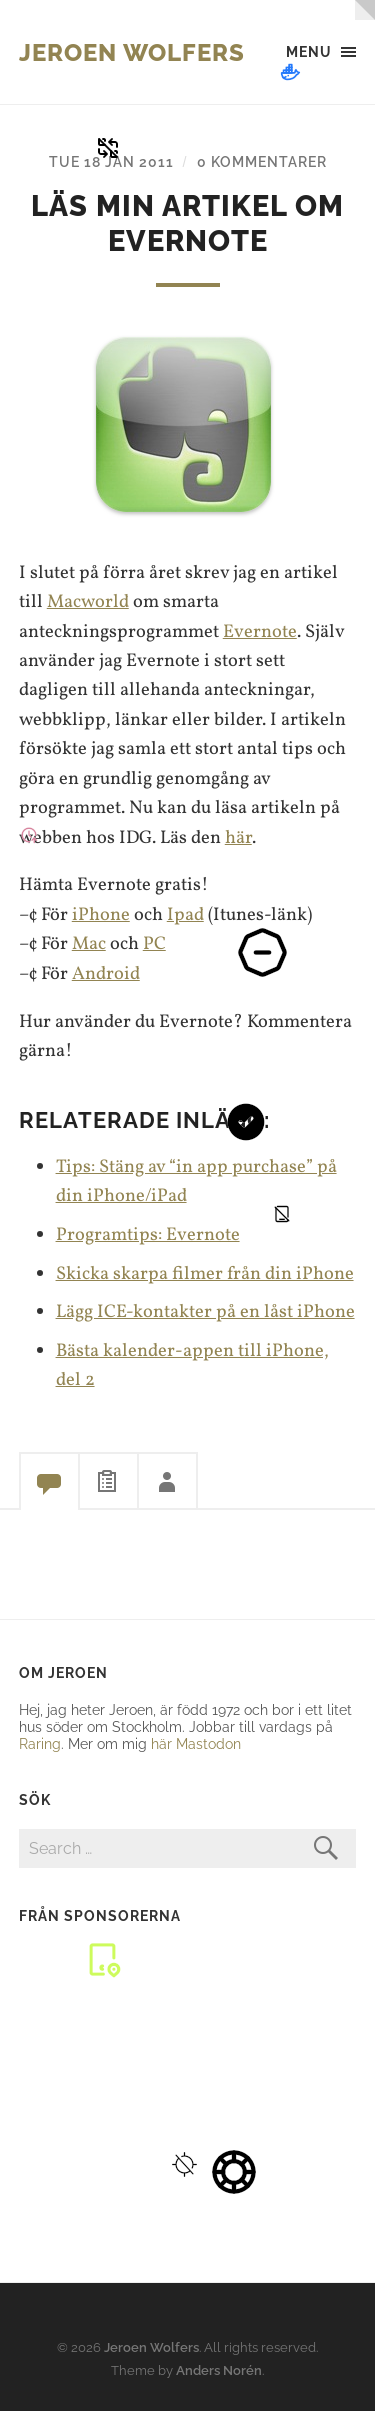  What do you see at coordinates (246, 1122) in the screenshot?
I see `indicates a completed or successful action` at bounding box center [246, 1122].